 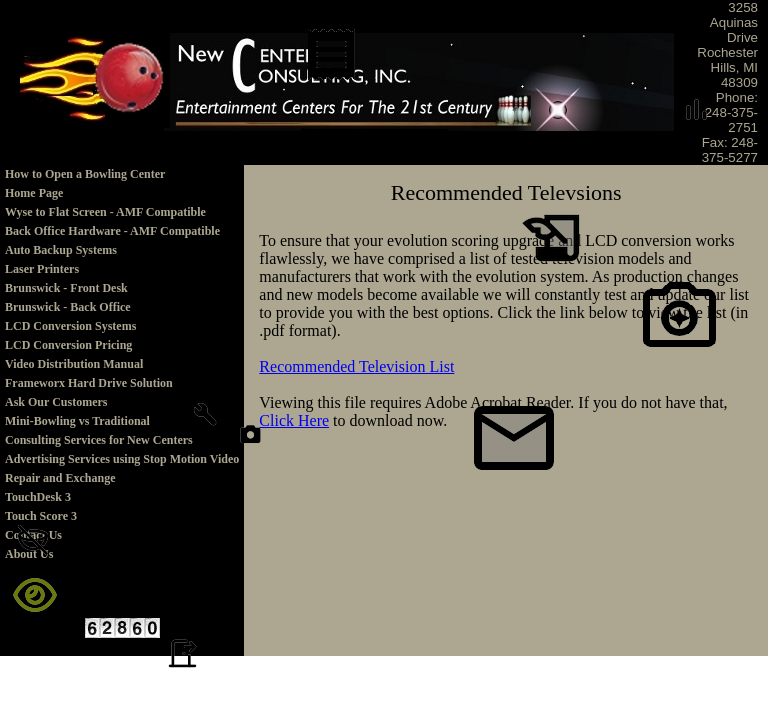 What do you see at coordinates (514, 438) in the screenshot?
I see `access your email inbox` at bounding box center [514, 438].